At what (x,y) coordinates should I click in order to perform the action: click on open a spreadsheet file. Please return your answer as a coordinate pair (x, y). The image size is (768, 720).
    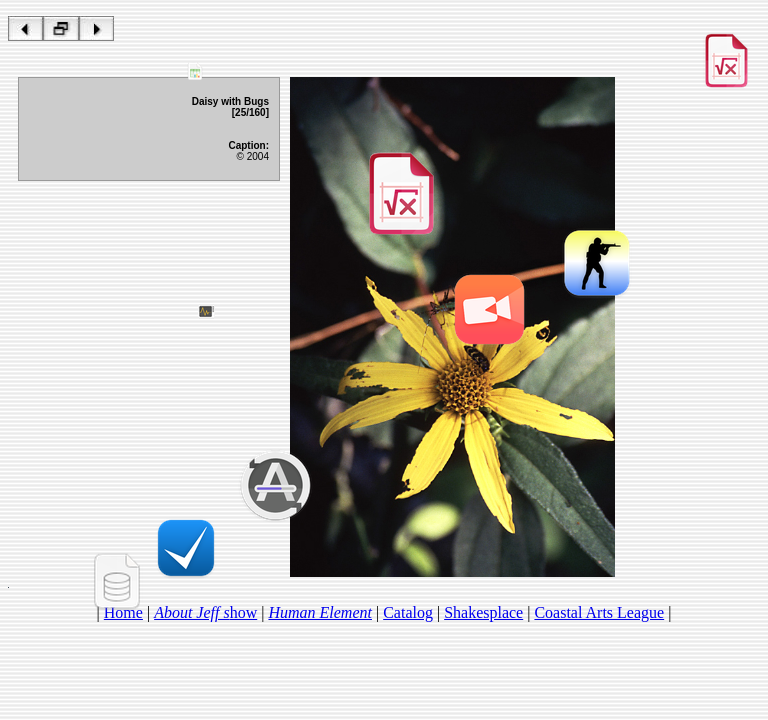
    Looking at the image, I should click on (195, 71).